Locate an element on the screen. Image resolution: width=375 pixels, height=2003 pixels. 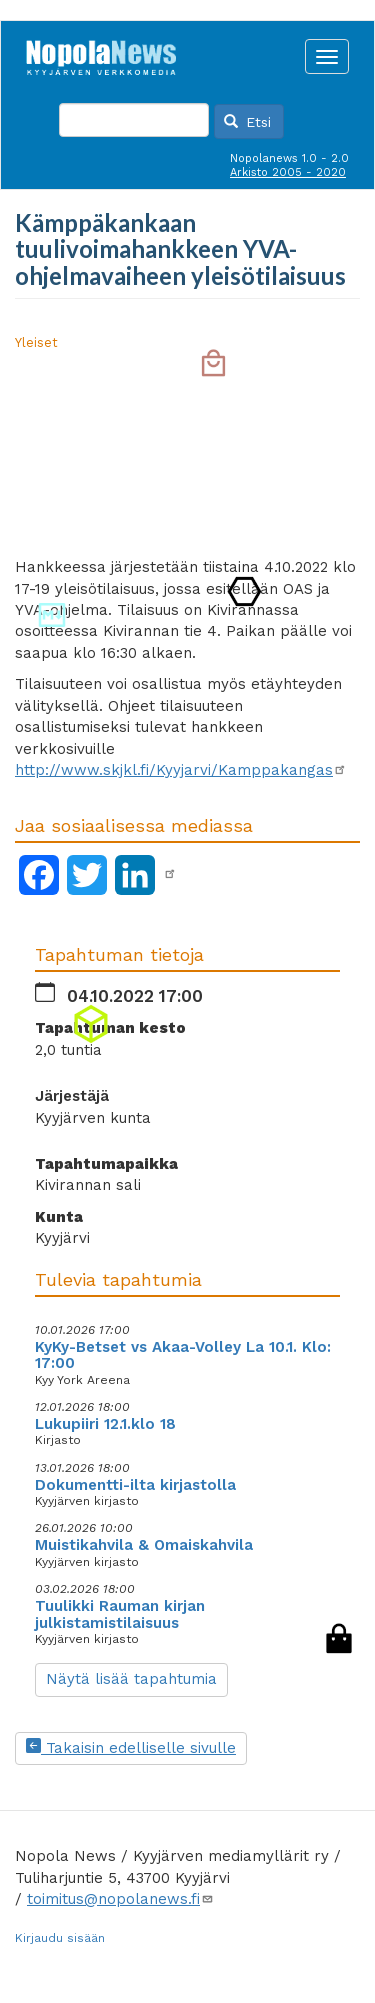
select hexagon shape tool is located at coordinates (244, 591).